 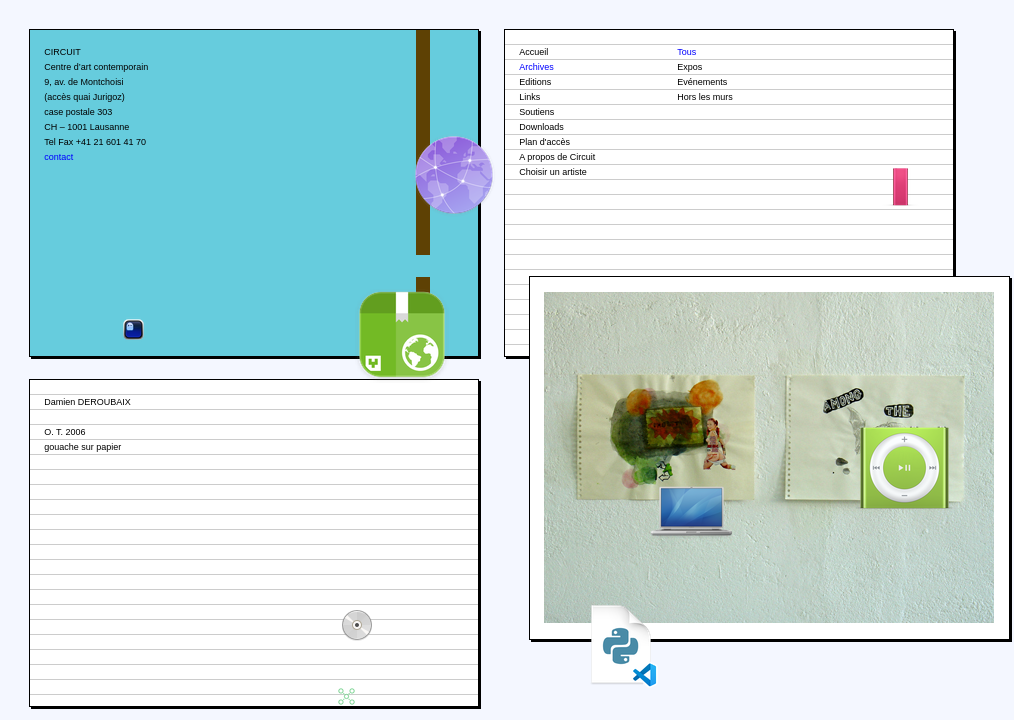 I want to click on iPod shuffle device connected, so click(x=904, y=467).